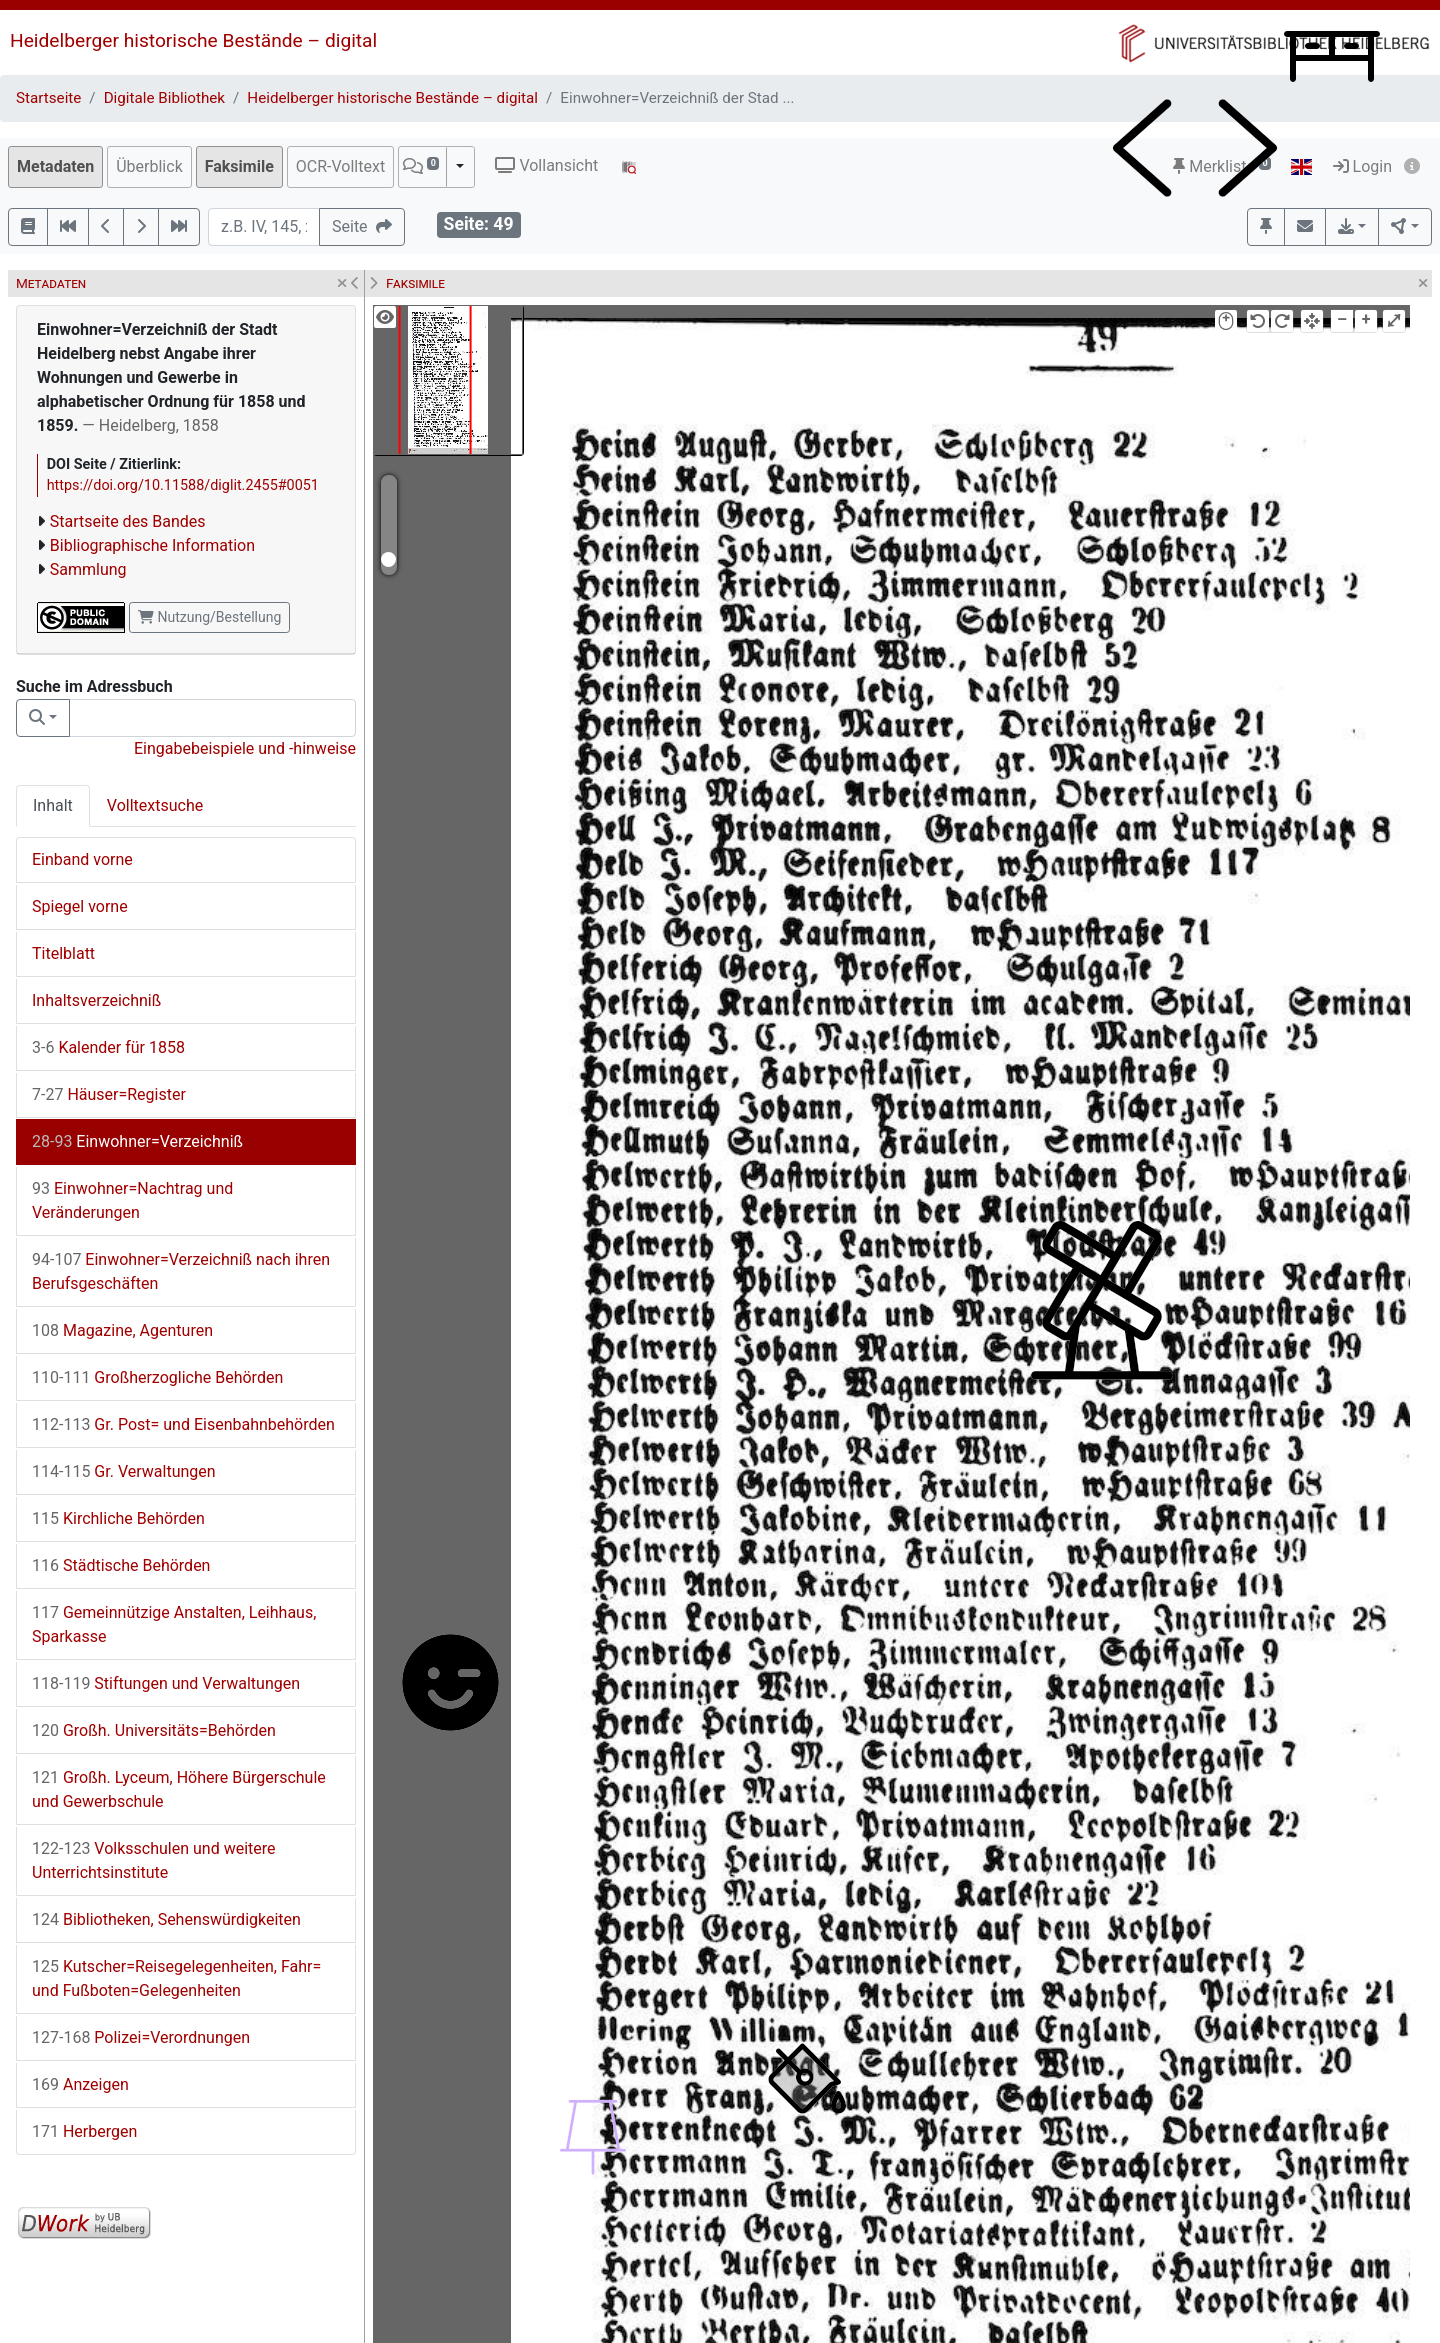  What do you see at coordinates (1332, 55) in the screenshot?
I see `access workspace or office settings` at bounding box center [1332, 55].